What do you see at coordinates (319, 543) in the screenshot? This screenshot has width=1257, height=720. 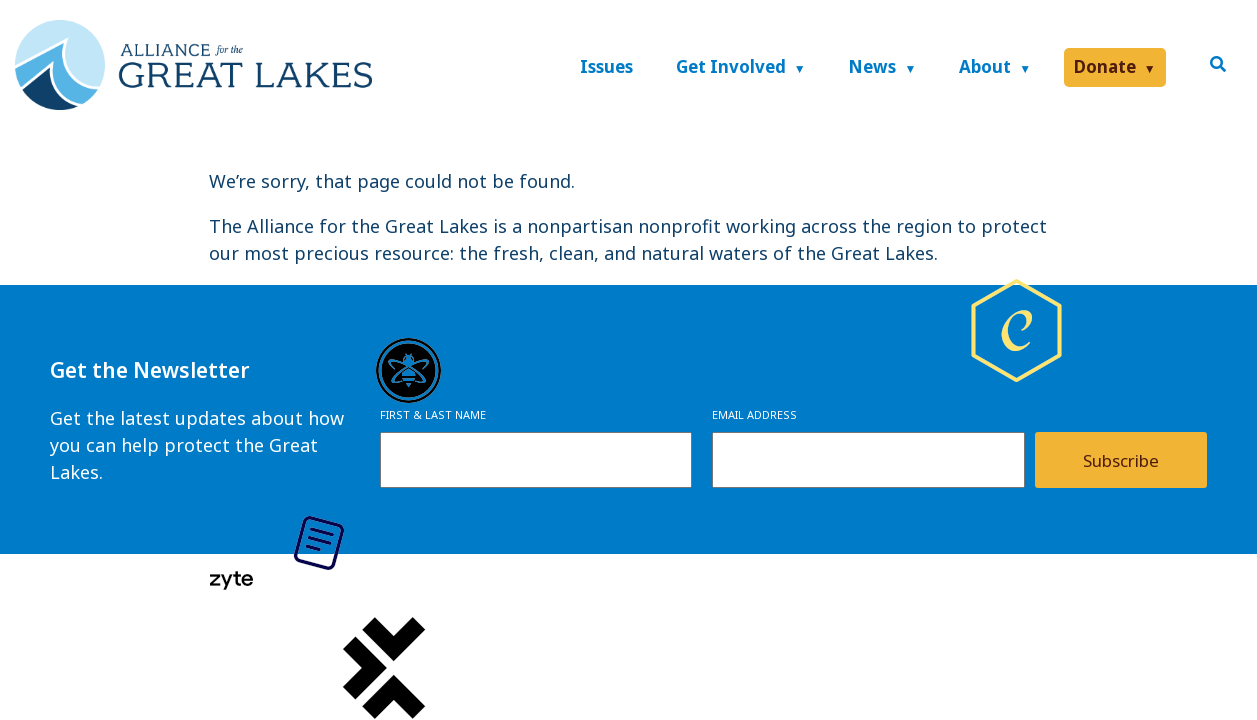 I see `visit read.cv profile or portfolio` at bounding box center [319, 543].